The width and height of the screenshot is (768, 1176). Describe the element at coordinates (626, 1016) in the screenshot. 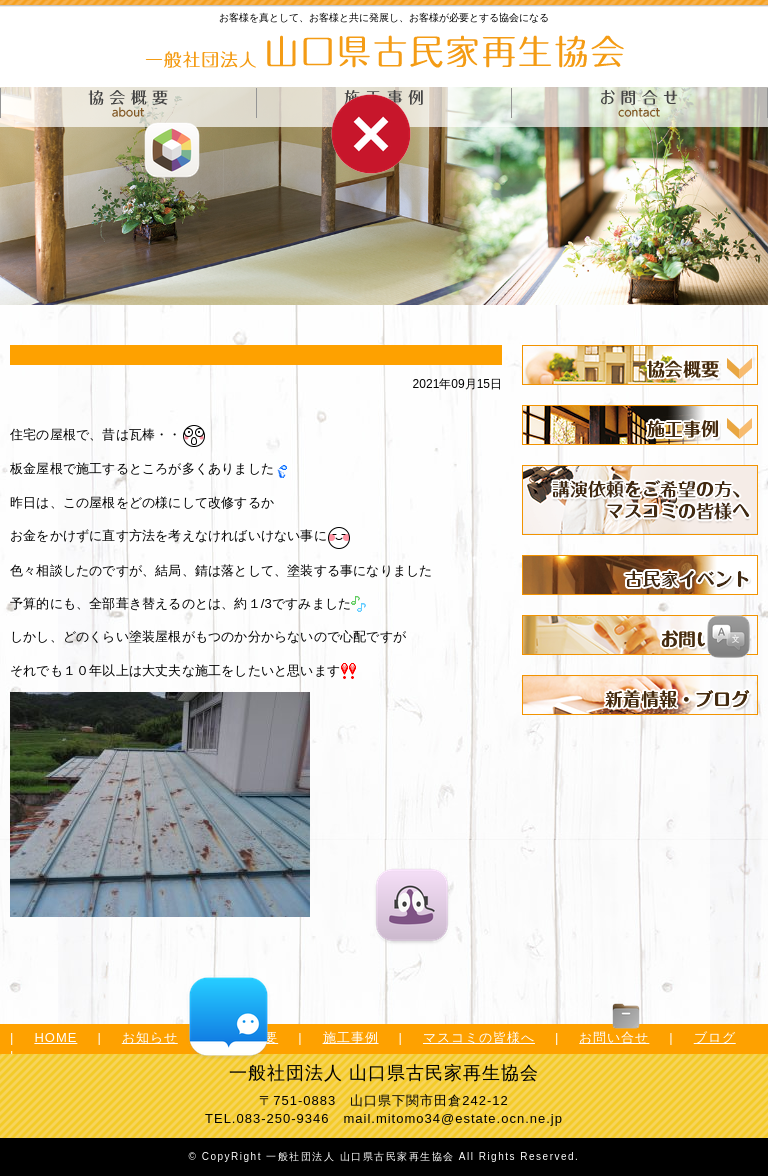

I see `open the file manager application` at that location.